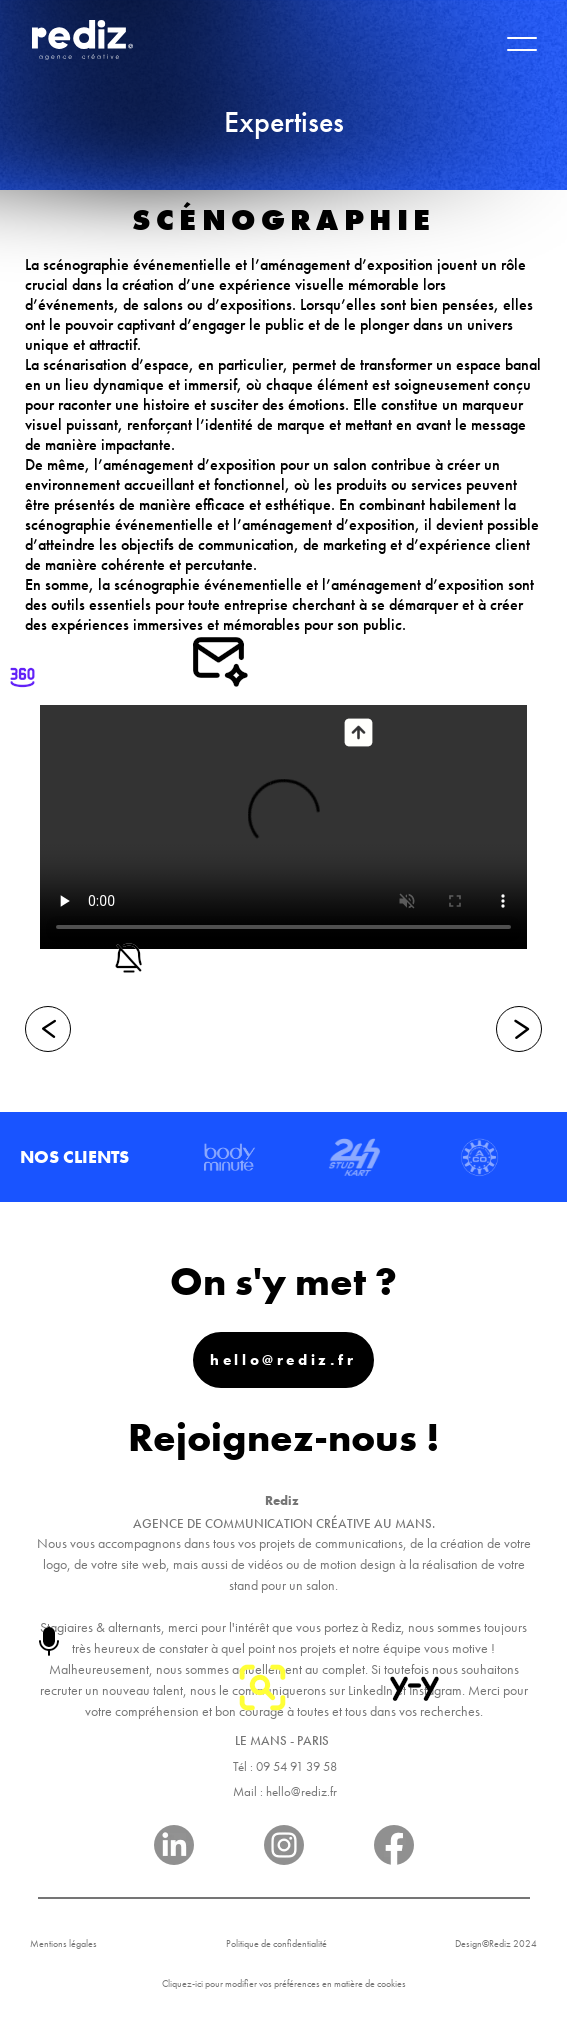 The image size is (567, 2029). I want to click on tap to use voice input, so click(49, 1641).